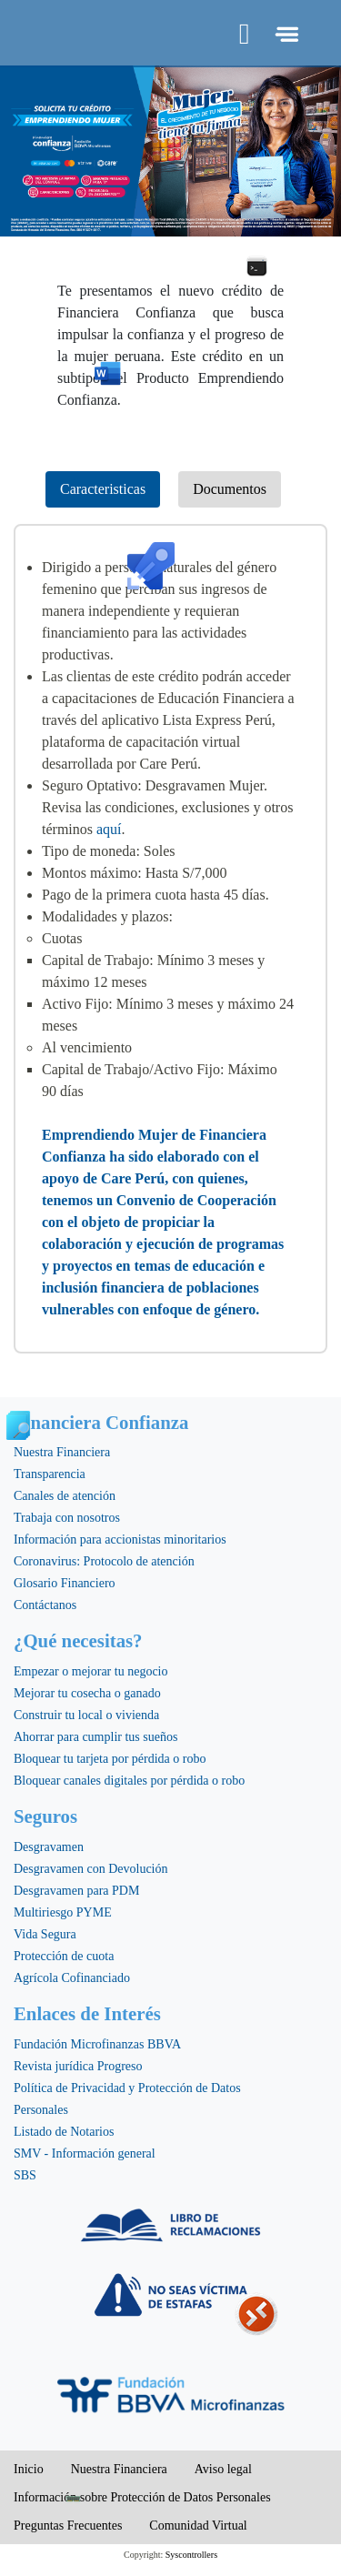 Image resolution: width=341 pixels, height=2576 pixels. Describe the element at coordinates (256, 2314) in the screenshot. I see `open remote desktop connection` at that location.